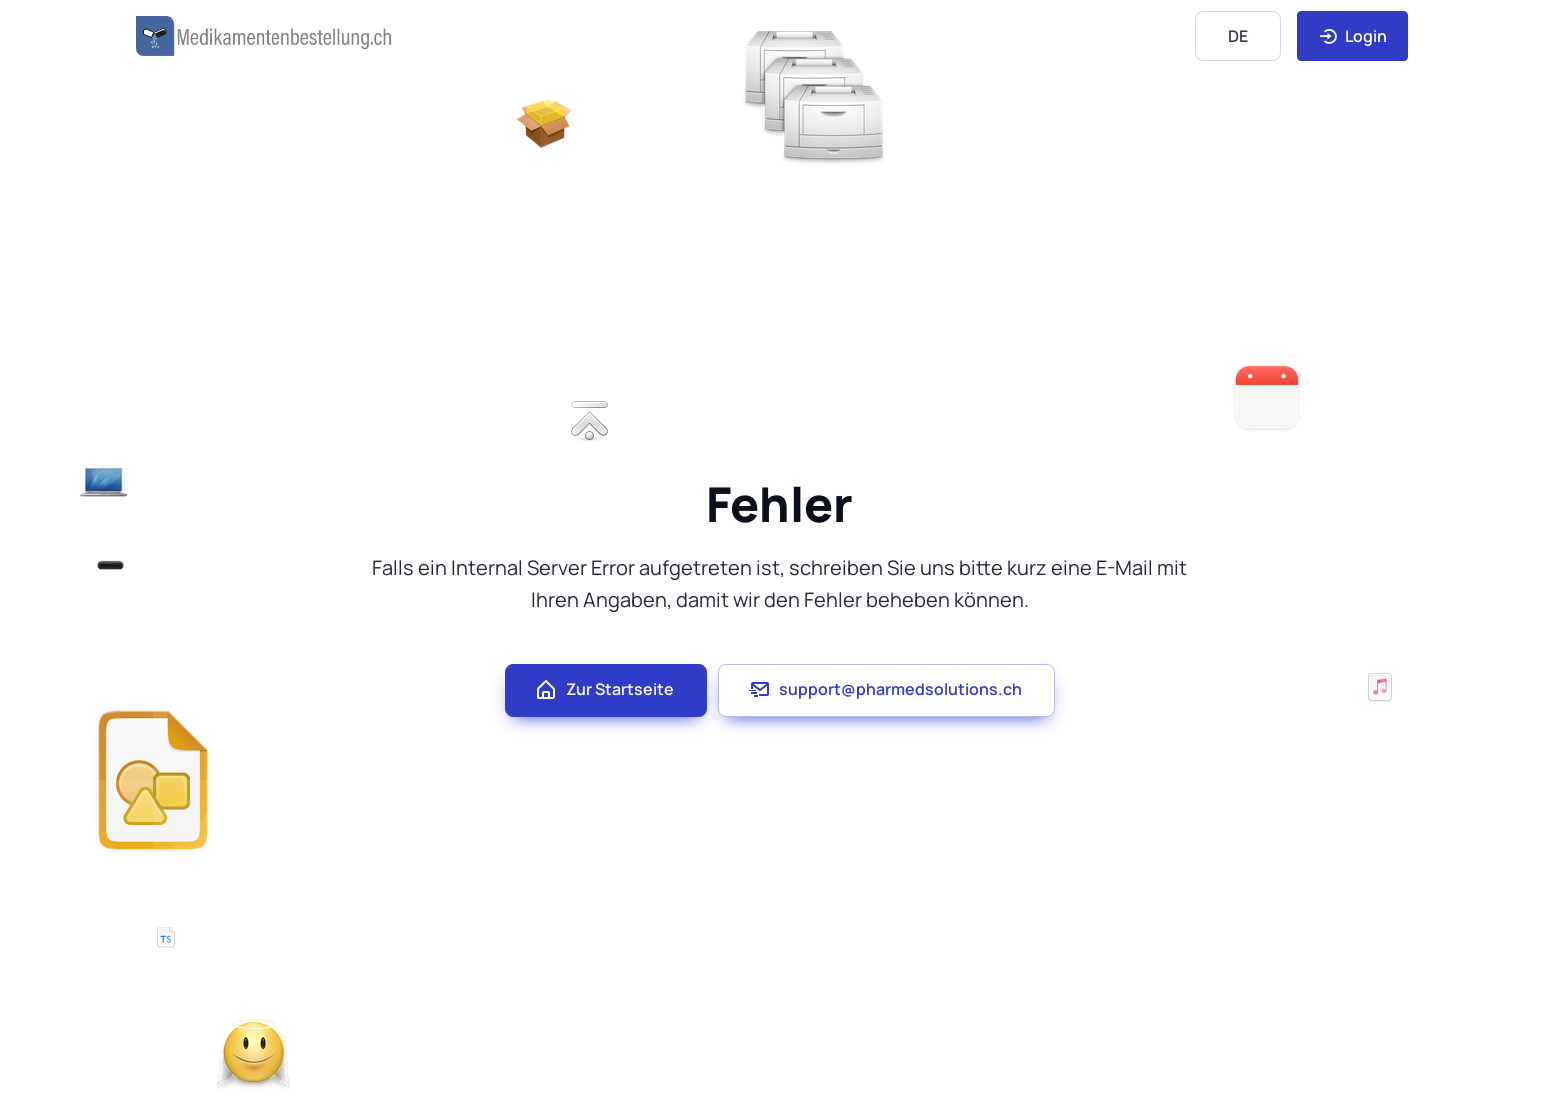 This screenshot has width=1559, height=1110. I want to click on open an opendocument graphics template file, so click(153, 780).